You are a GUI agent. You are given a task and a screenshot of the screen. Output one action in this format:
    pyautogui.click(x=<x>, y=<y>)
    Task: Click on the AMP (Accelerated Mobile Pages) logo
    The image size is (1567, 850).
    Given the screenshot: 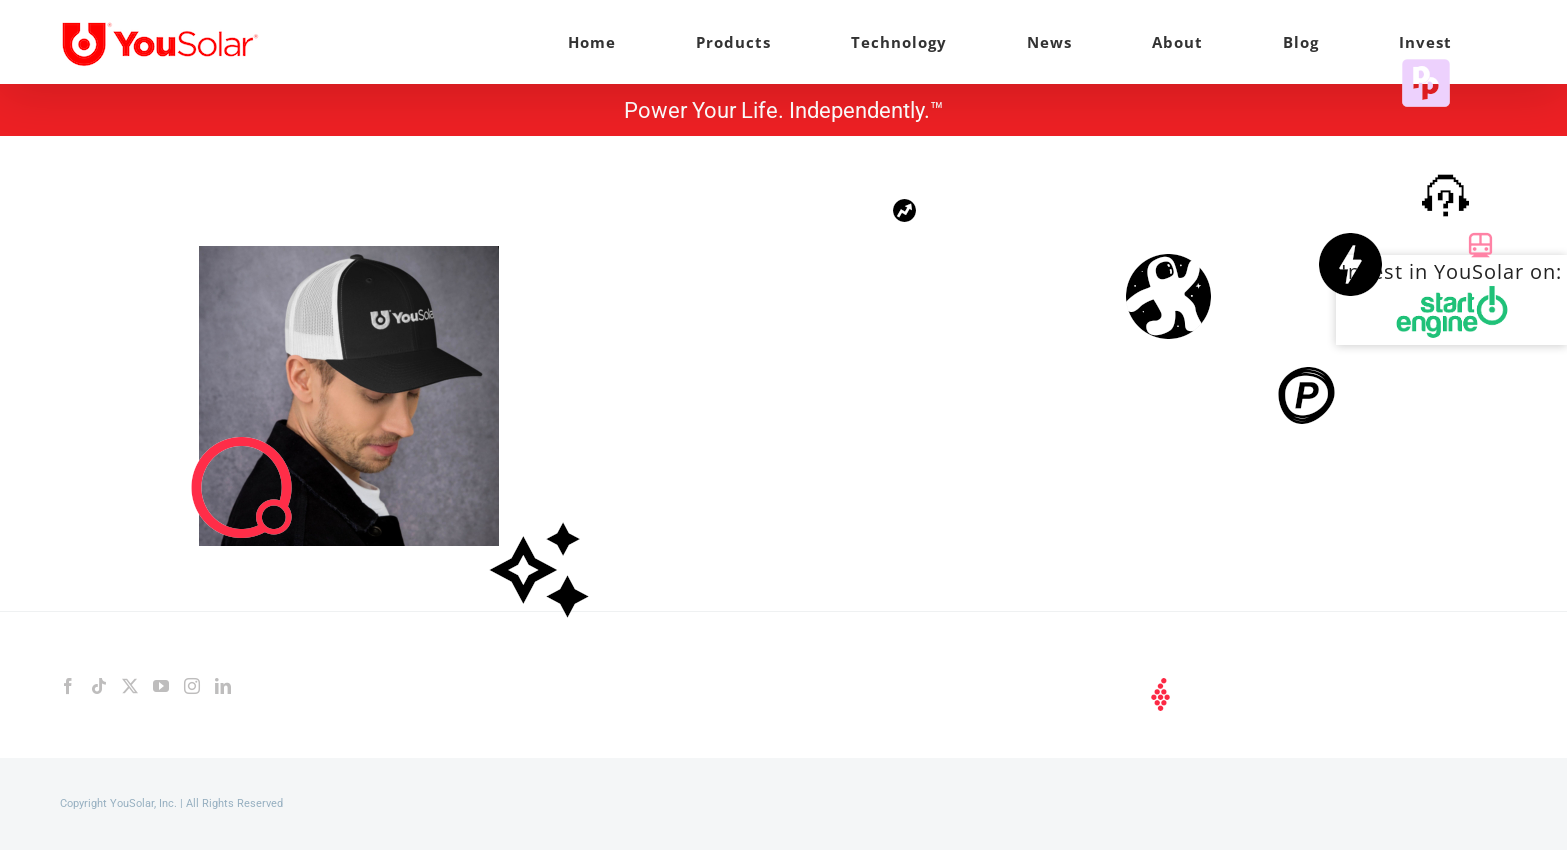 What is the action you would take?
    pyautogui.click(x=1350, y=264)
    